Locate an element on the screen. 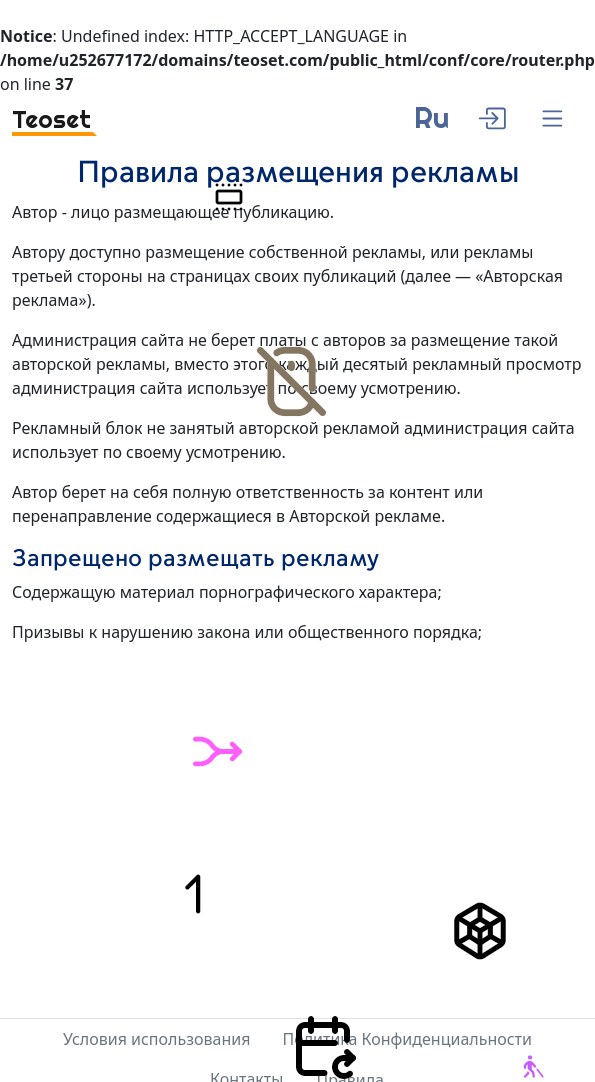 The height and width of the screenshot is (1082, 595). mouse input disabled or disconnected is located at coordinates (291, 381).